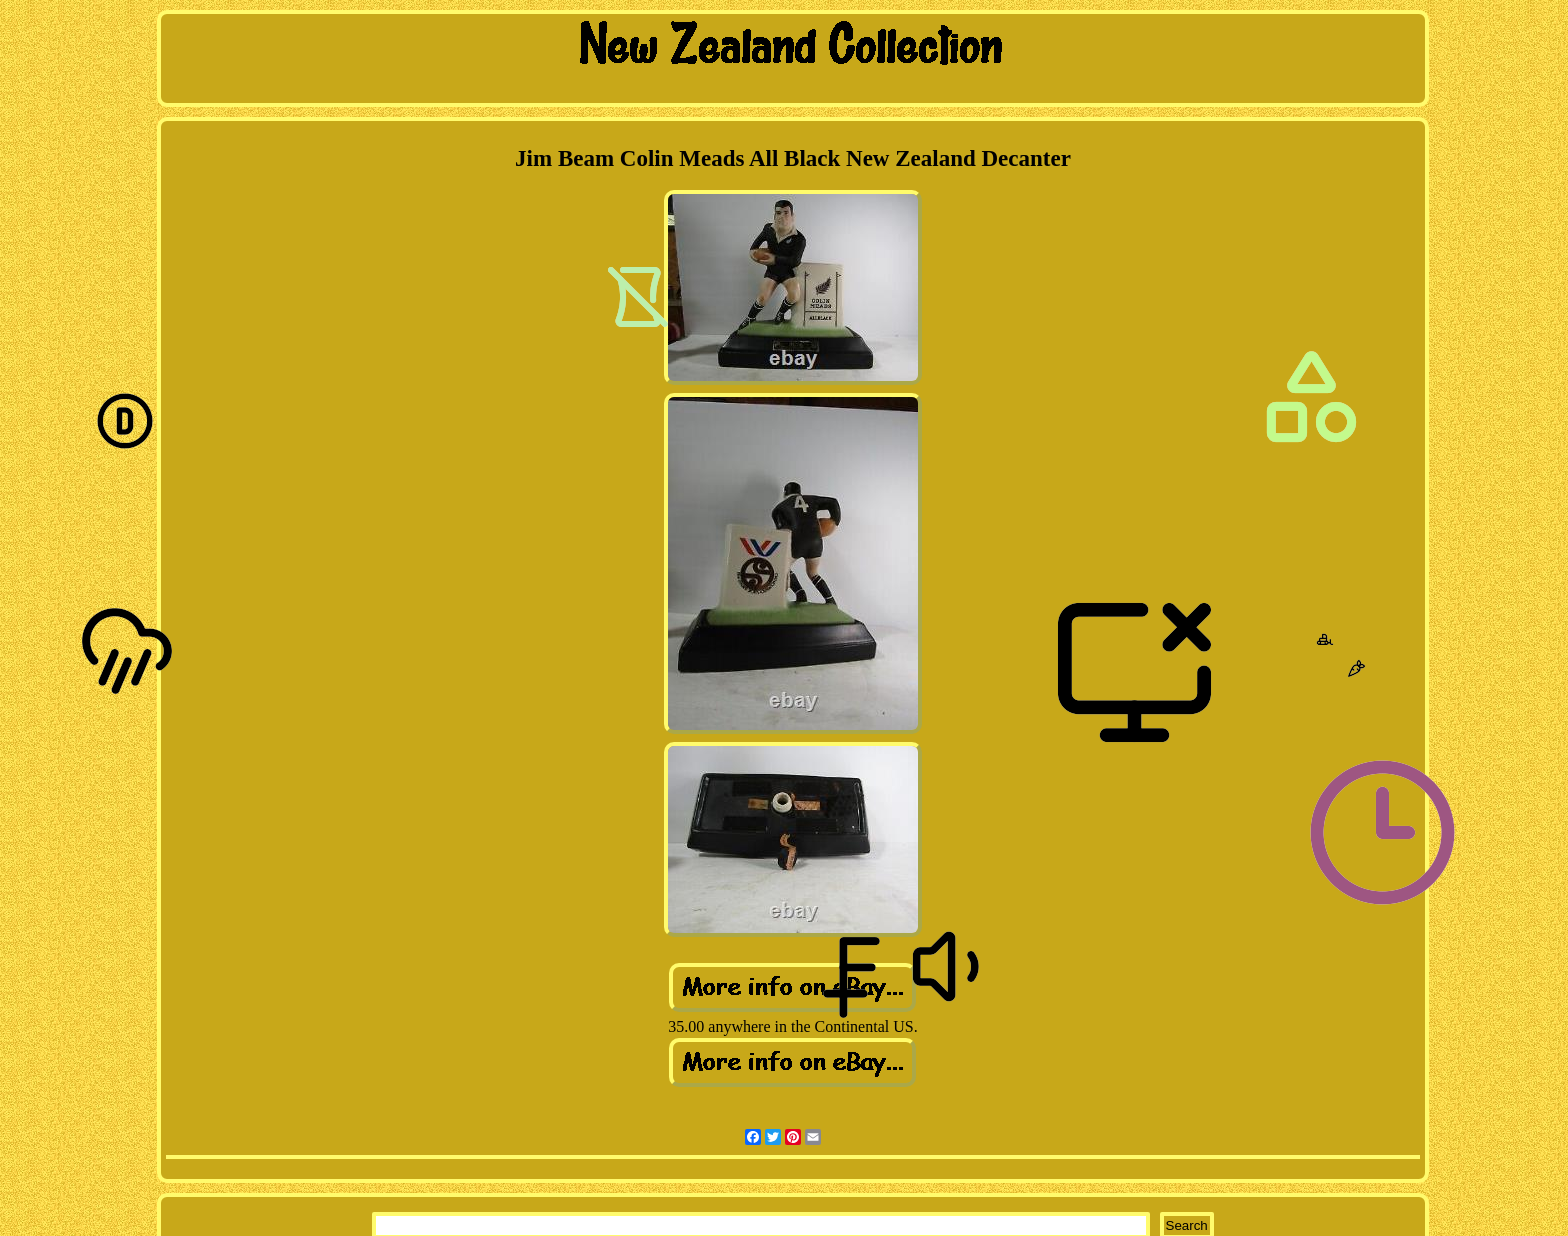 The height and width of the screenshot is (1236, 1568). Describe the element at coordinates (955, 966) in the screenshot. I see `adjust audio volume to low level` at that location.